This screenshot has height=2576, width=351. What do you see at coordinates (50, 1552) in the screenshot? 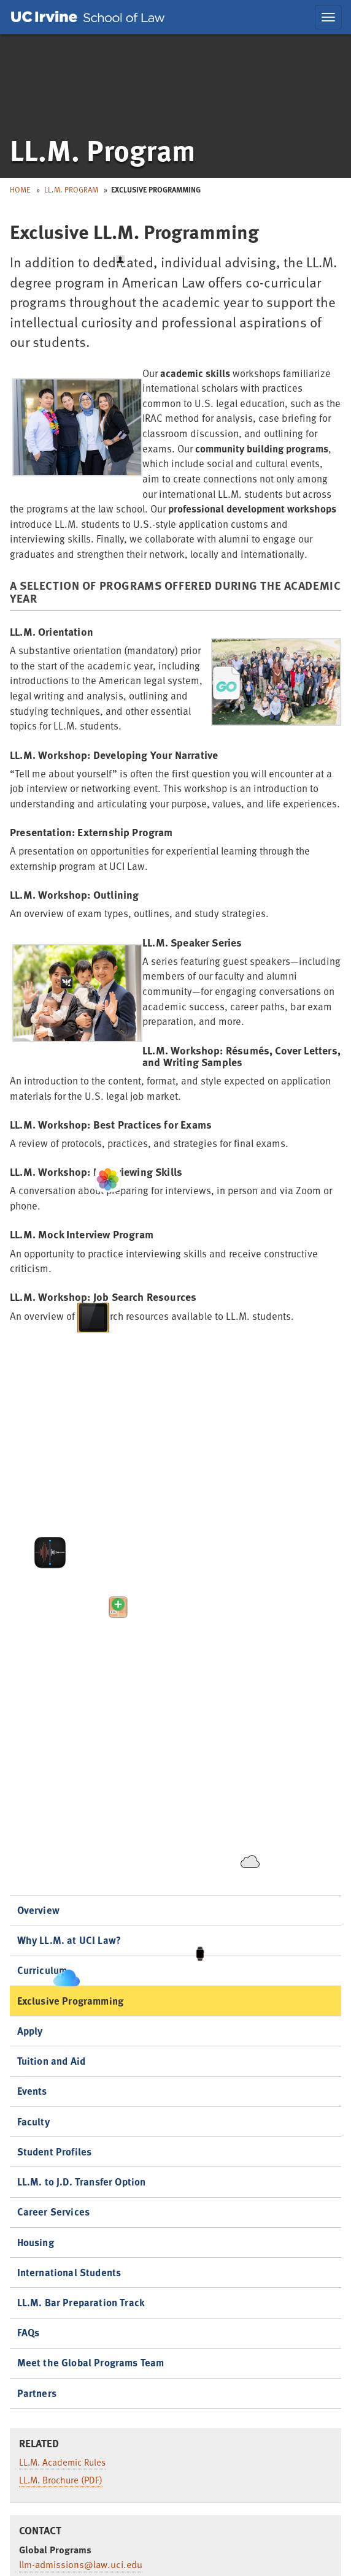
I see `open voice memos app` at bounding box center [50, 1552].